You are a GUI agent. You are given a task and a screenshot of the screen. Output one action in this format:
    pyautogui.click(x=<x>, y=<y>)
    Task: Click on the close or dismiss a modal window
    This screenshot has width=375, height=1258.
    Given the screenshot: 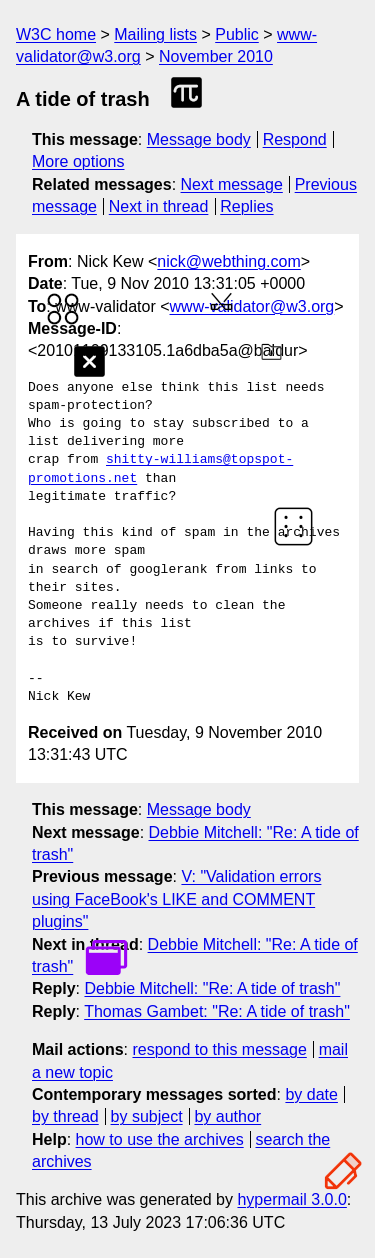 What is the action you would take?
    pyautogui.click(x=89, y=361)
    